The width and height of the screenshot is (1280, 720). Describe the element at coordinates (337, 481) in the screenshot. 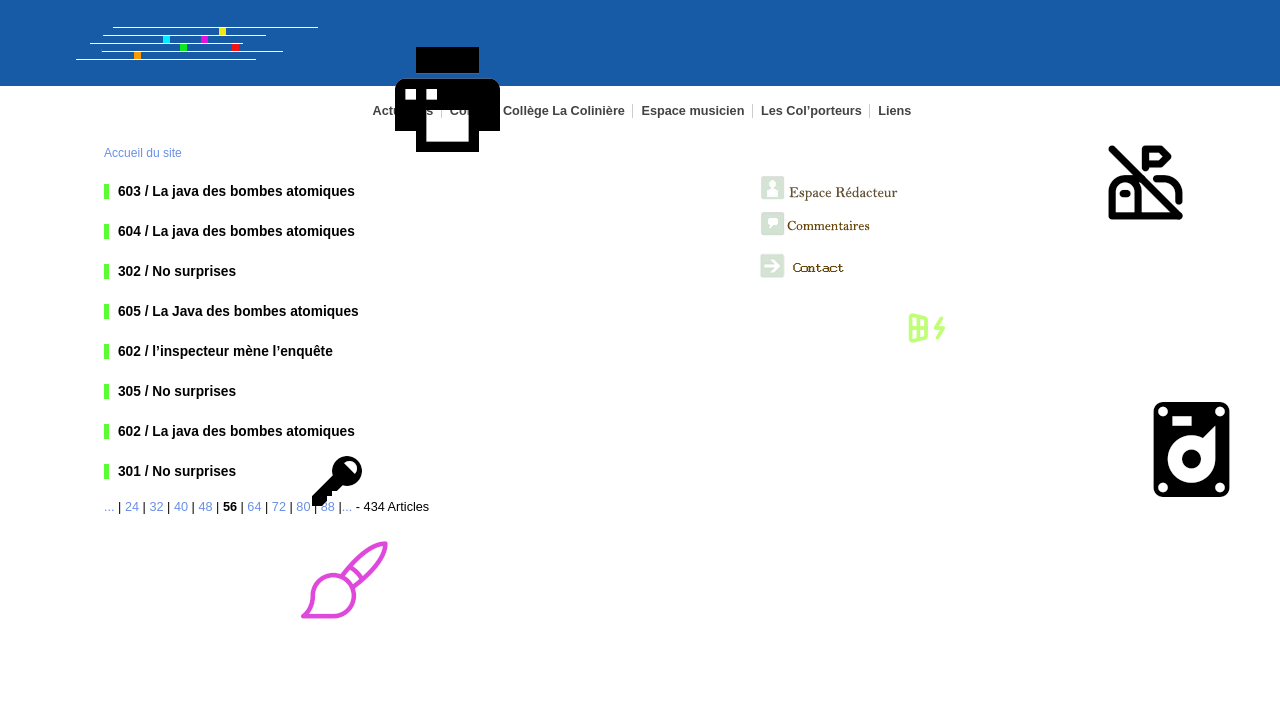

I see `access security or login settings` at that location.